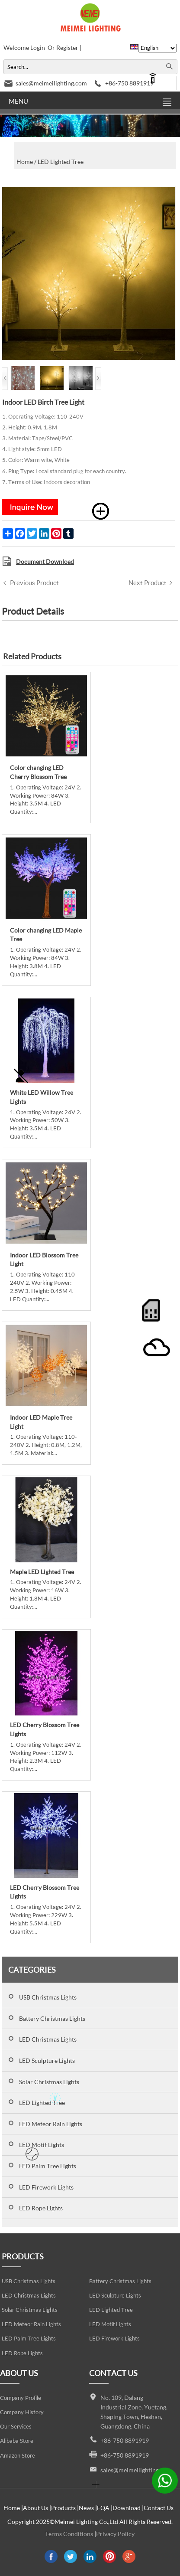  I want to click on indicates cloud storage or services, so click(157, 1347).